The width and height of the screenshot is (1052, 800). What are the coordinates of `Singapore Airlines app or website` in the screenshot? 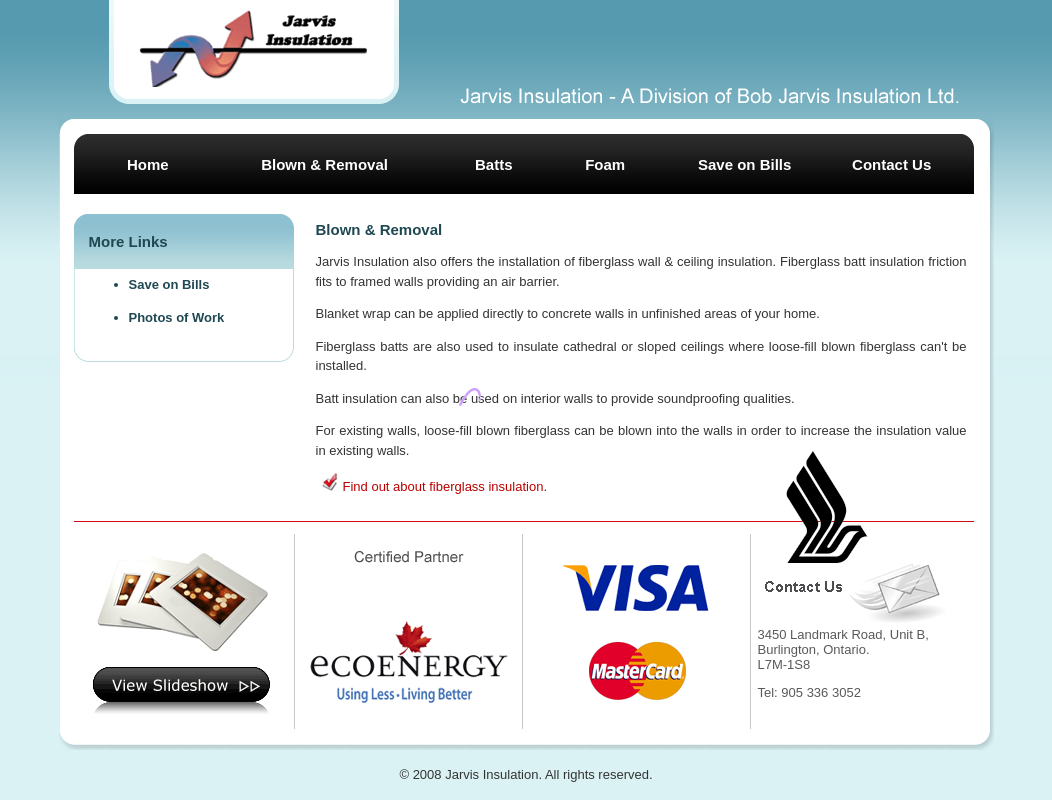 It's located at (827, 507).